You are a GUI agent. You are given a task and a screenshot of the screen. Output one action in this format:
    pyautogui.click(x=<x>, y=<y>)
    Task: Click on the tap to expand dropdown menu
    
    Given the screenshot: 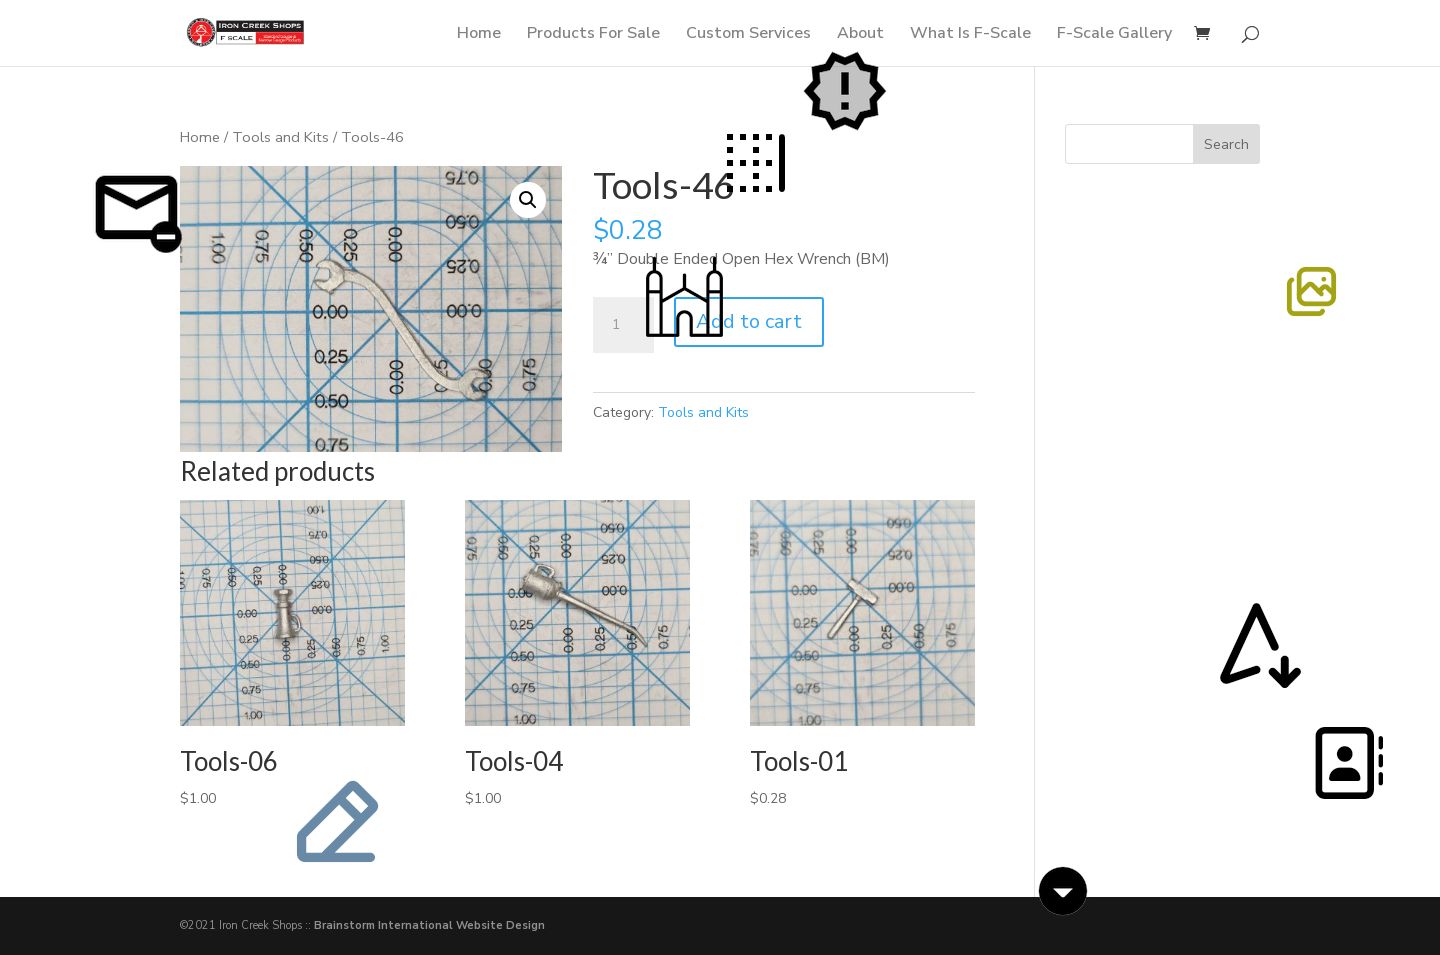 What is the action you would take?
    pyautogui.click(x=1063, y=891)
    